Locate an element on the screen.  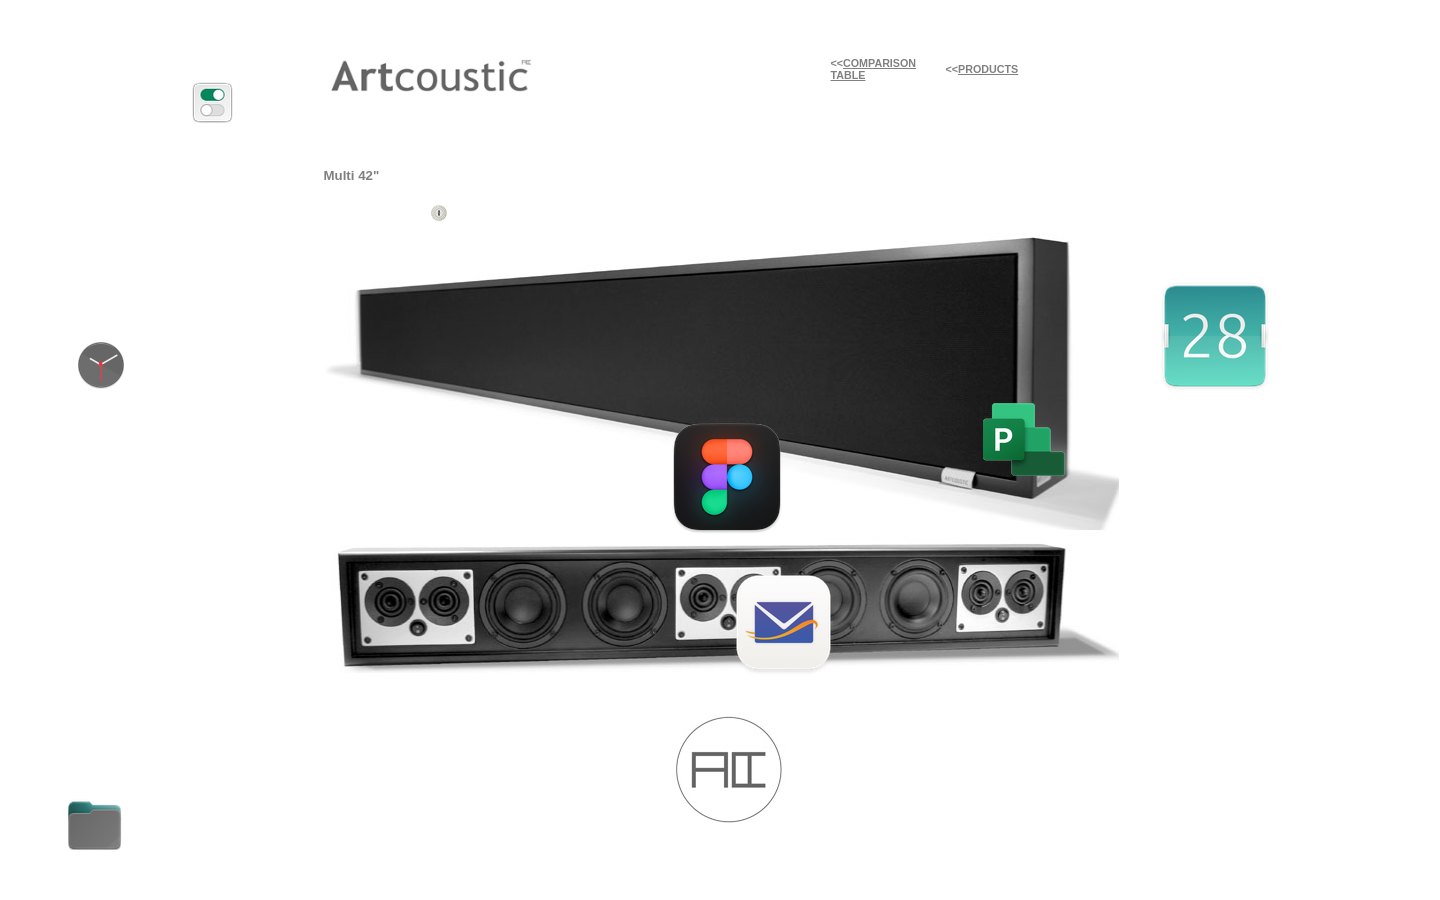
open Microsoft Project application is located at coordinates (1024, 439).